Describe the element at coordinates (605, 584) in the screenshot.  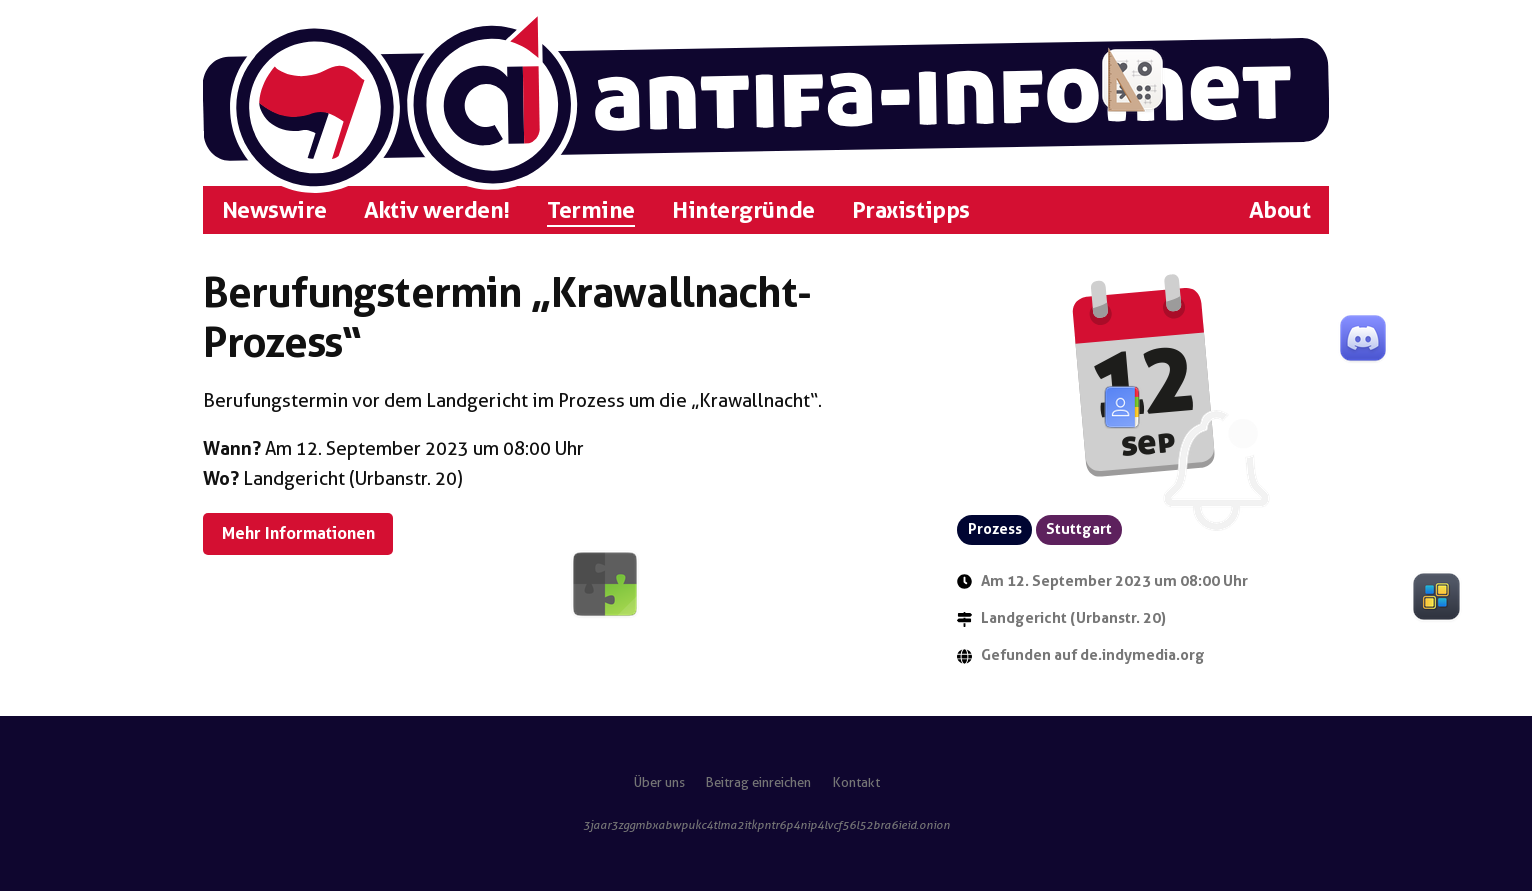
I see `open gnome extensions manager` at that location.